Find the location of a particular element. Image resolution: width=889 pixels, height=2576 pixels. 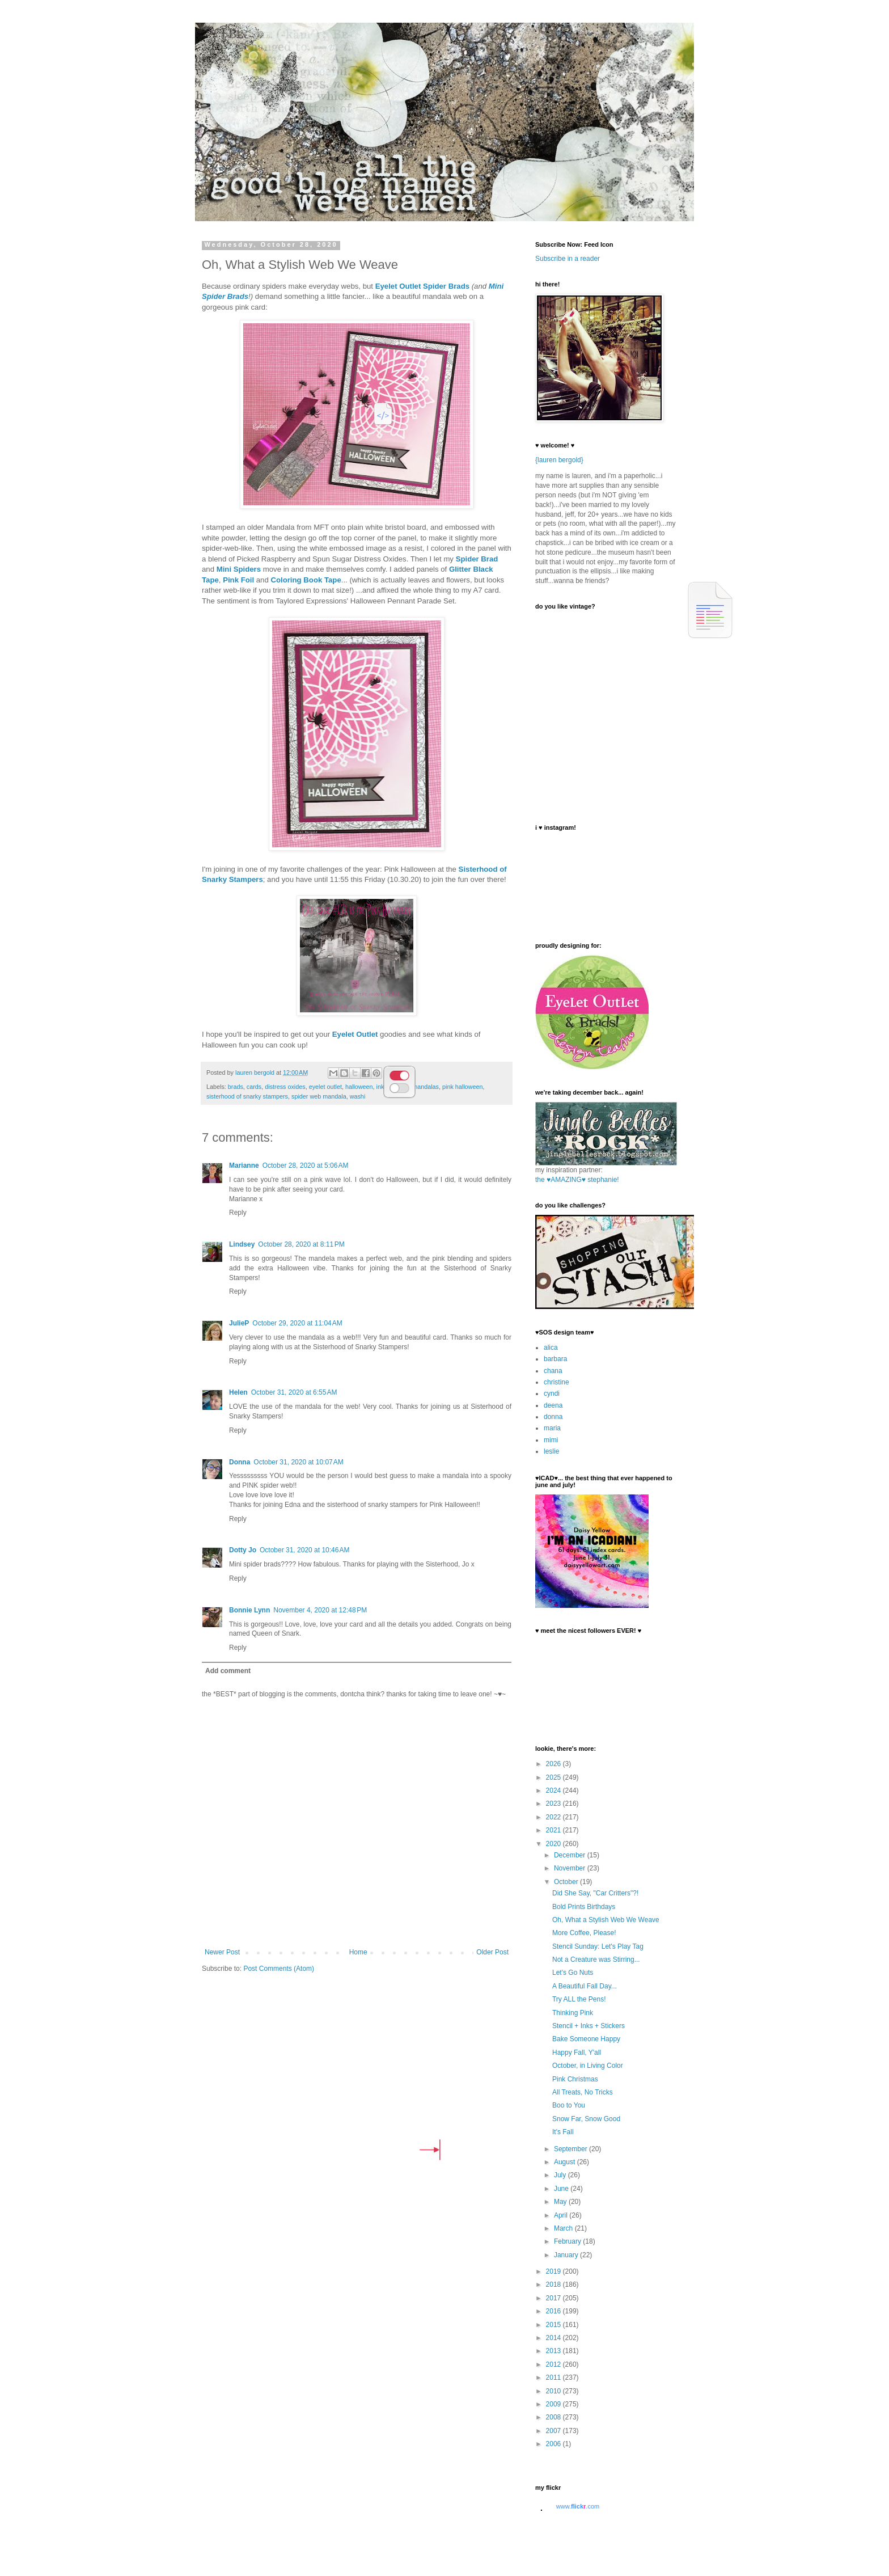

open gnome tweaks to customize system settings is located at coordinates (399, 1082).